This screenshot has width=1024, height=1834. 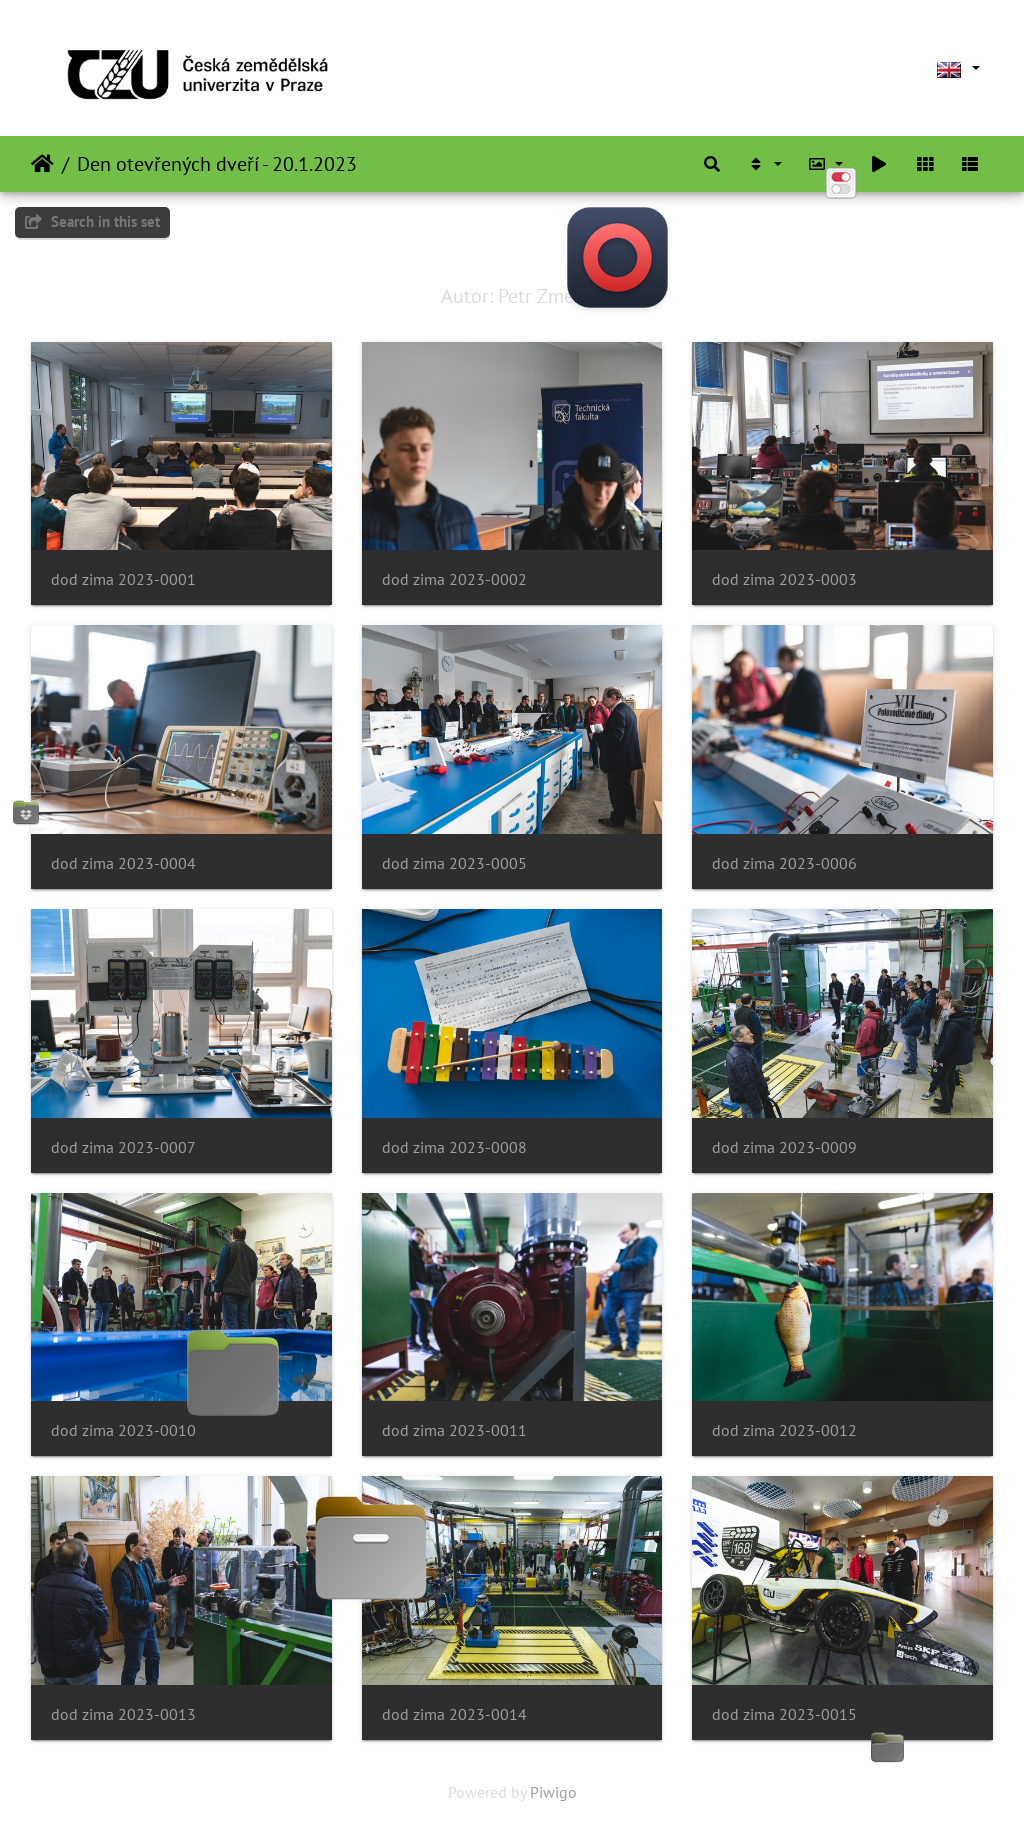 What do you see at coordinates (371, 1548) in the screenshot?
I see `open file manager application` at bounding box center [371, 1548].